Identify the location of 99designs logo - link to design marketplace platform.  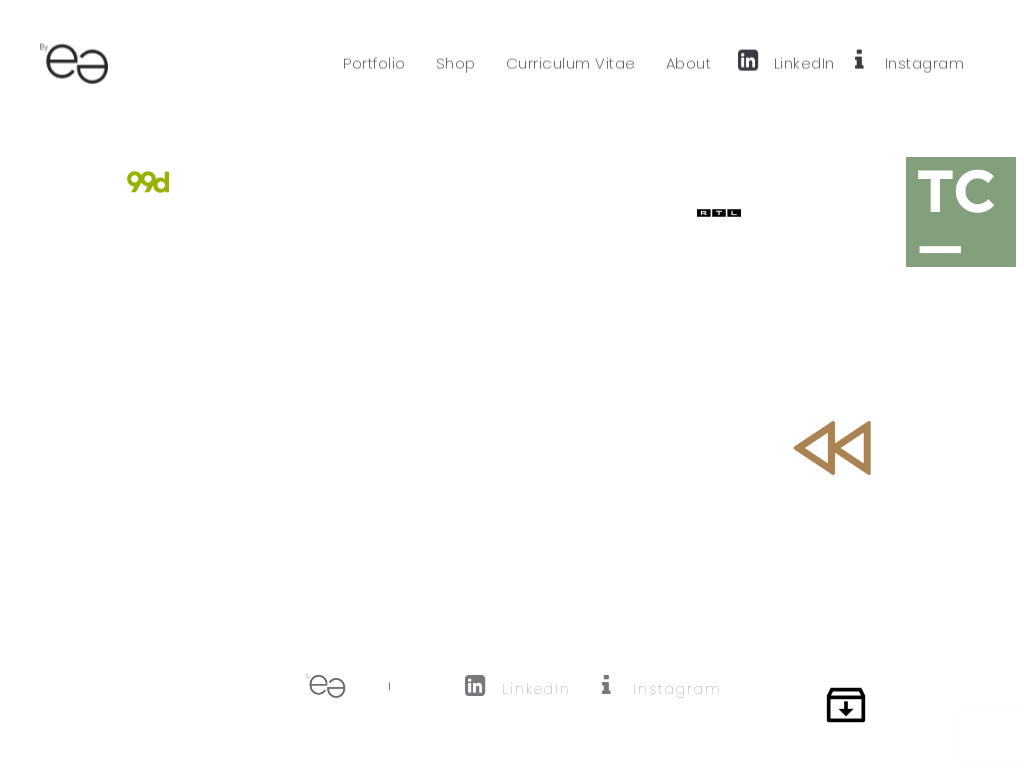
(148, 182).